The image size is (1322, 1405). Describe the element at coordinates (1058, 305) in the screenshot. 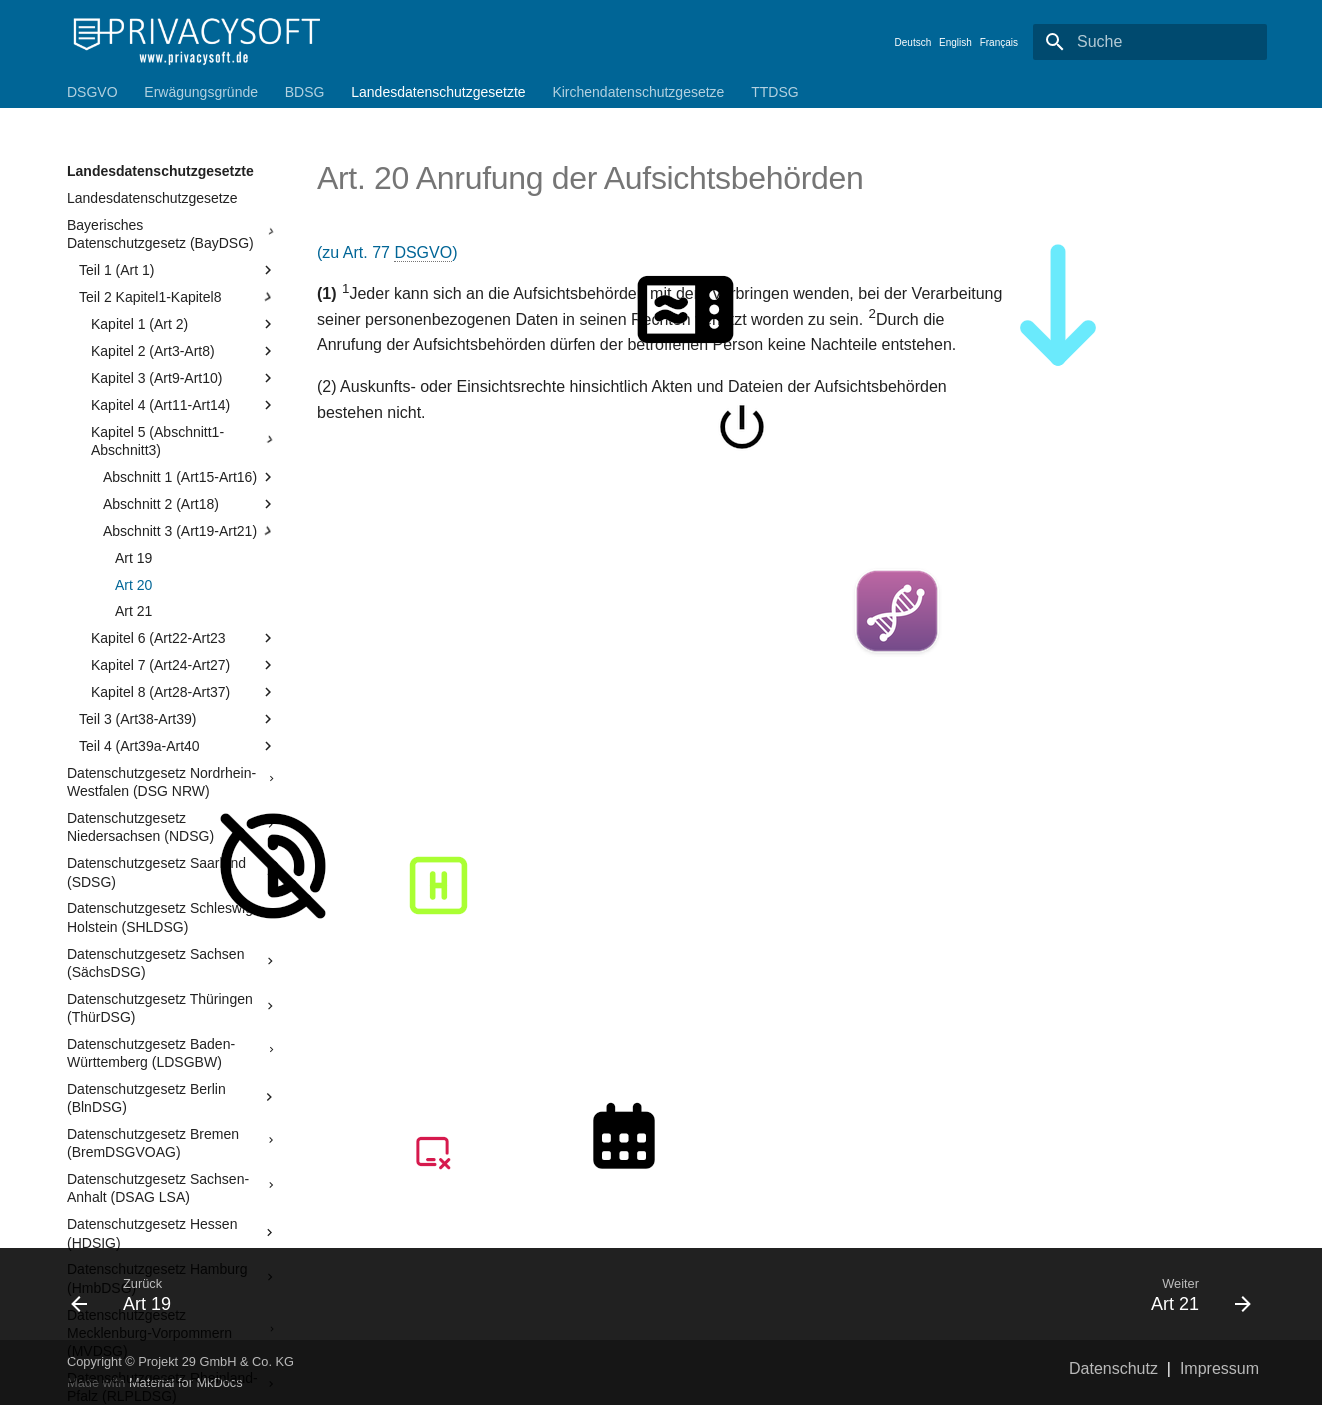

I see `scroll down or view more content below` at that location.